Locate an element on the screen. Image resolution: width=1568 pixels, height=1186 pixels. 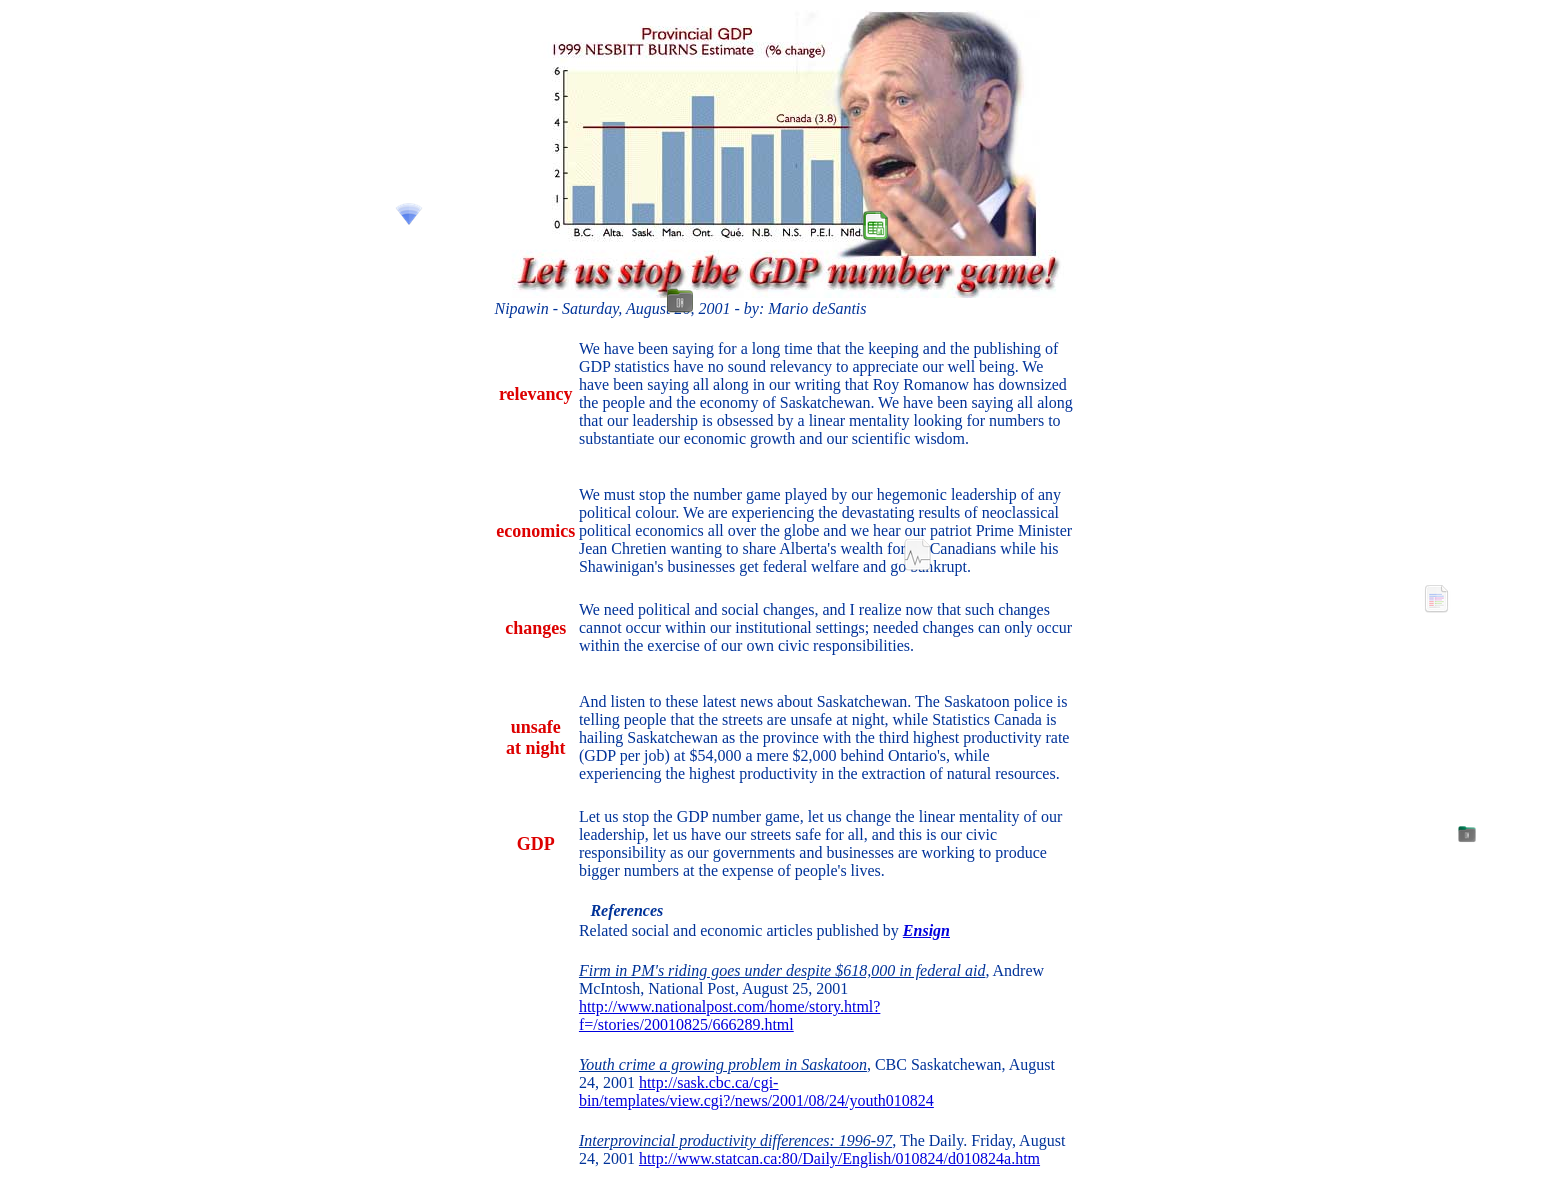
indicates active wireless network connection is located at coordinates (409, 214).